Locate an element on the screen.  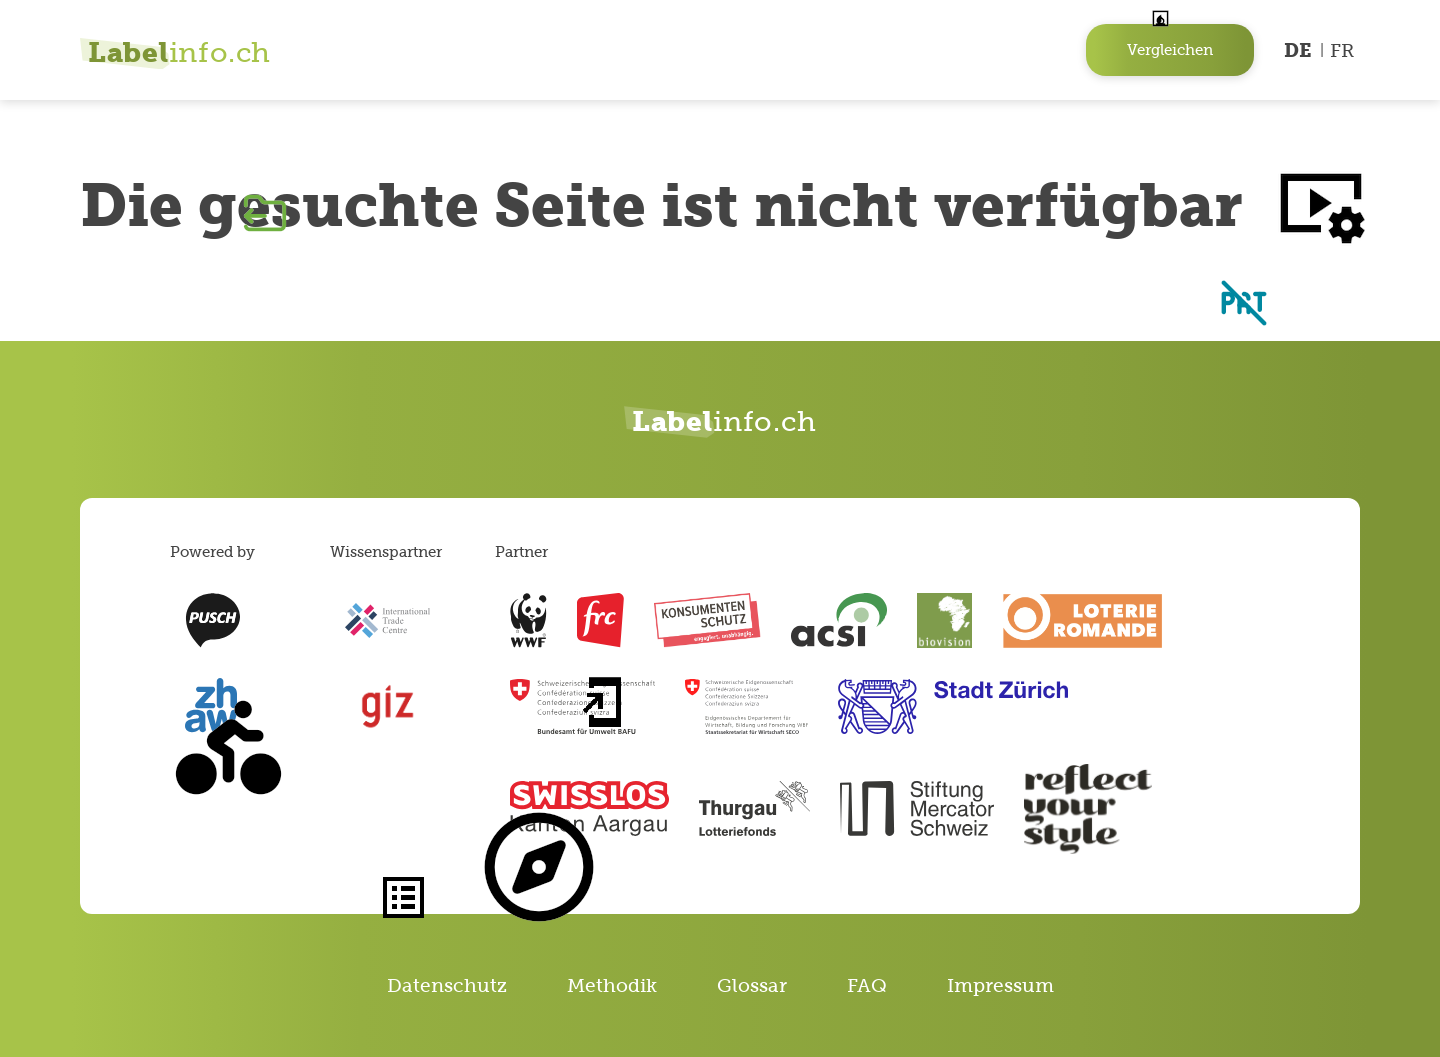
adjust video playback settings is located at coordinates (1321, 203).